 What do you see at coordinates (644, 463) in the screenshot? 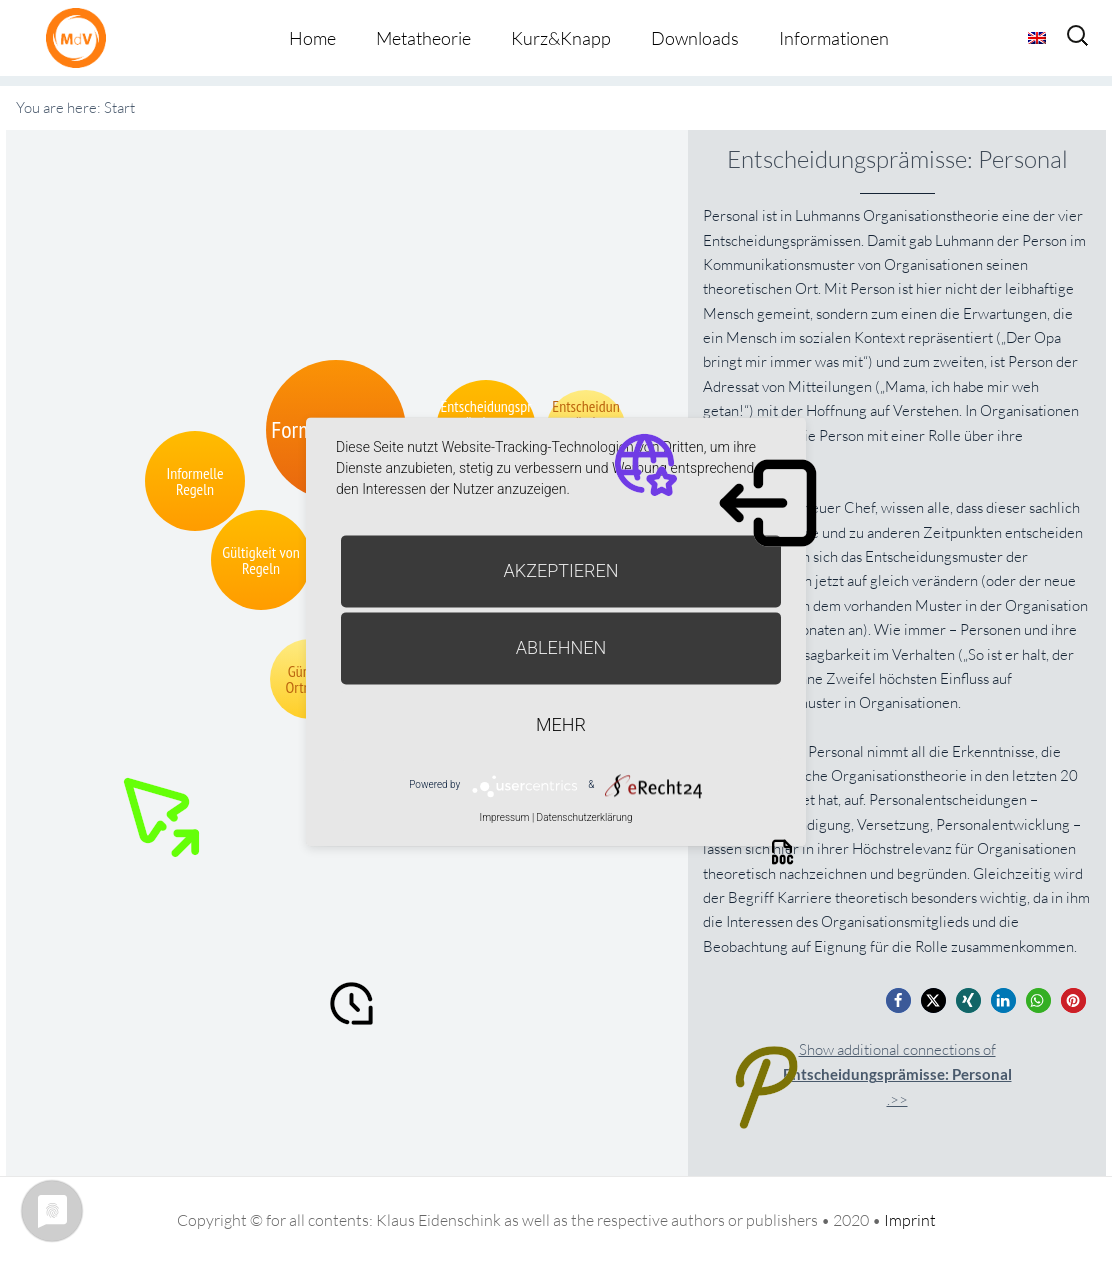
I see `add a website to favorites` at bounding box center [644, 463].